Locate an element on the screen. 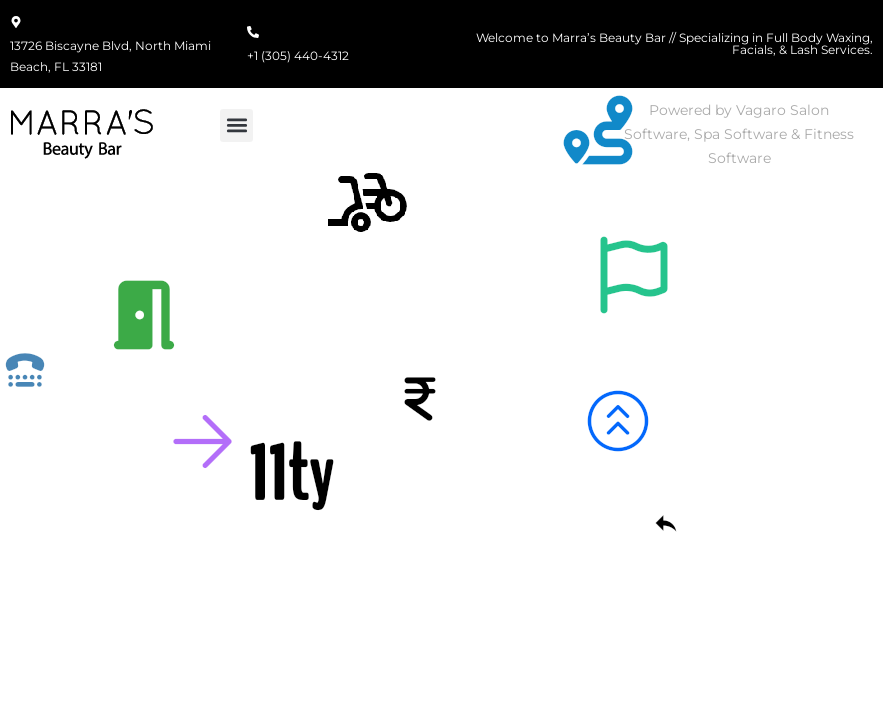  navigate to the next item or page is located at coordinates (202, 441).